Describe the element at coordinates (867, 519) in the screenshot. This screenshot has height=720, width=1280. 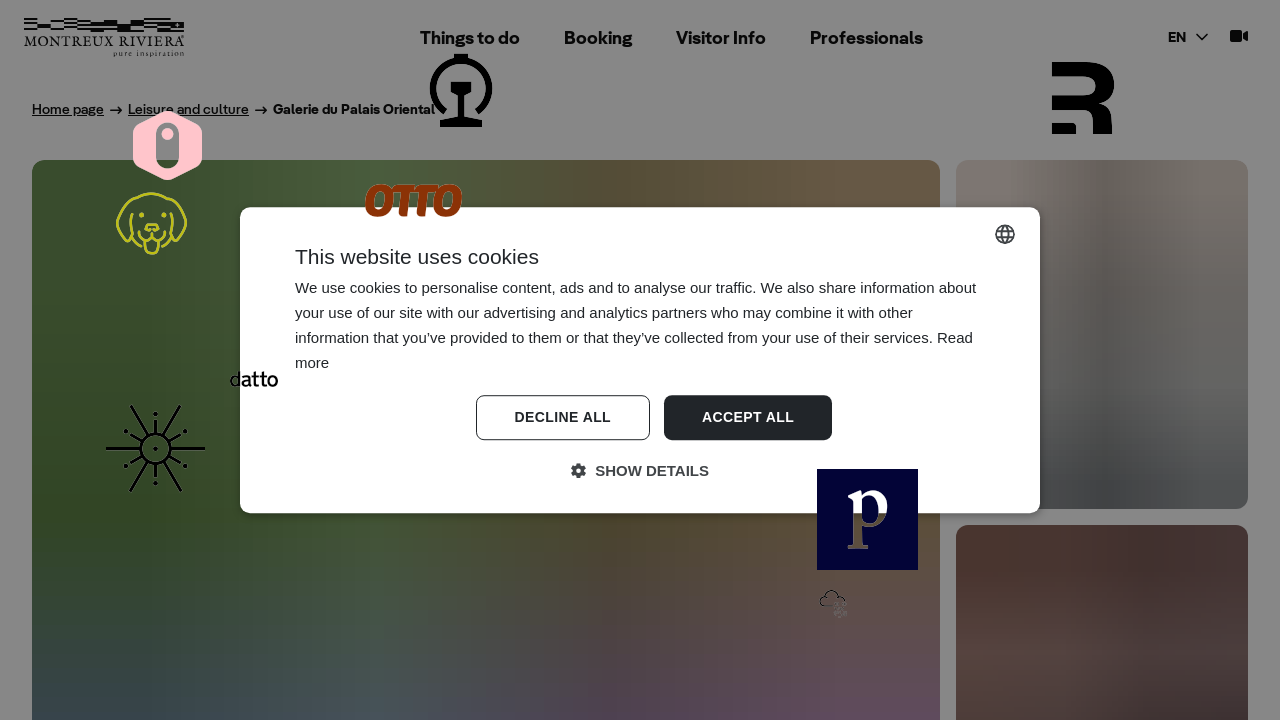
I see `link to Publons researcher profile` at that location.